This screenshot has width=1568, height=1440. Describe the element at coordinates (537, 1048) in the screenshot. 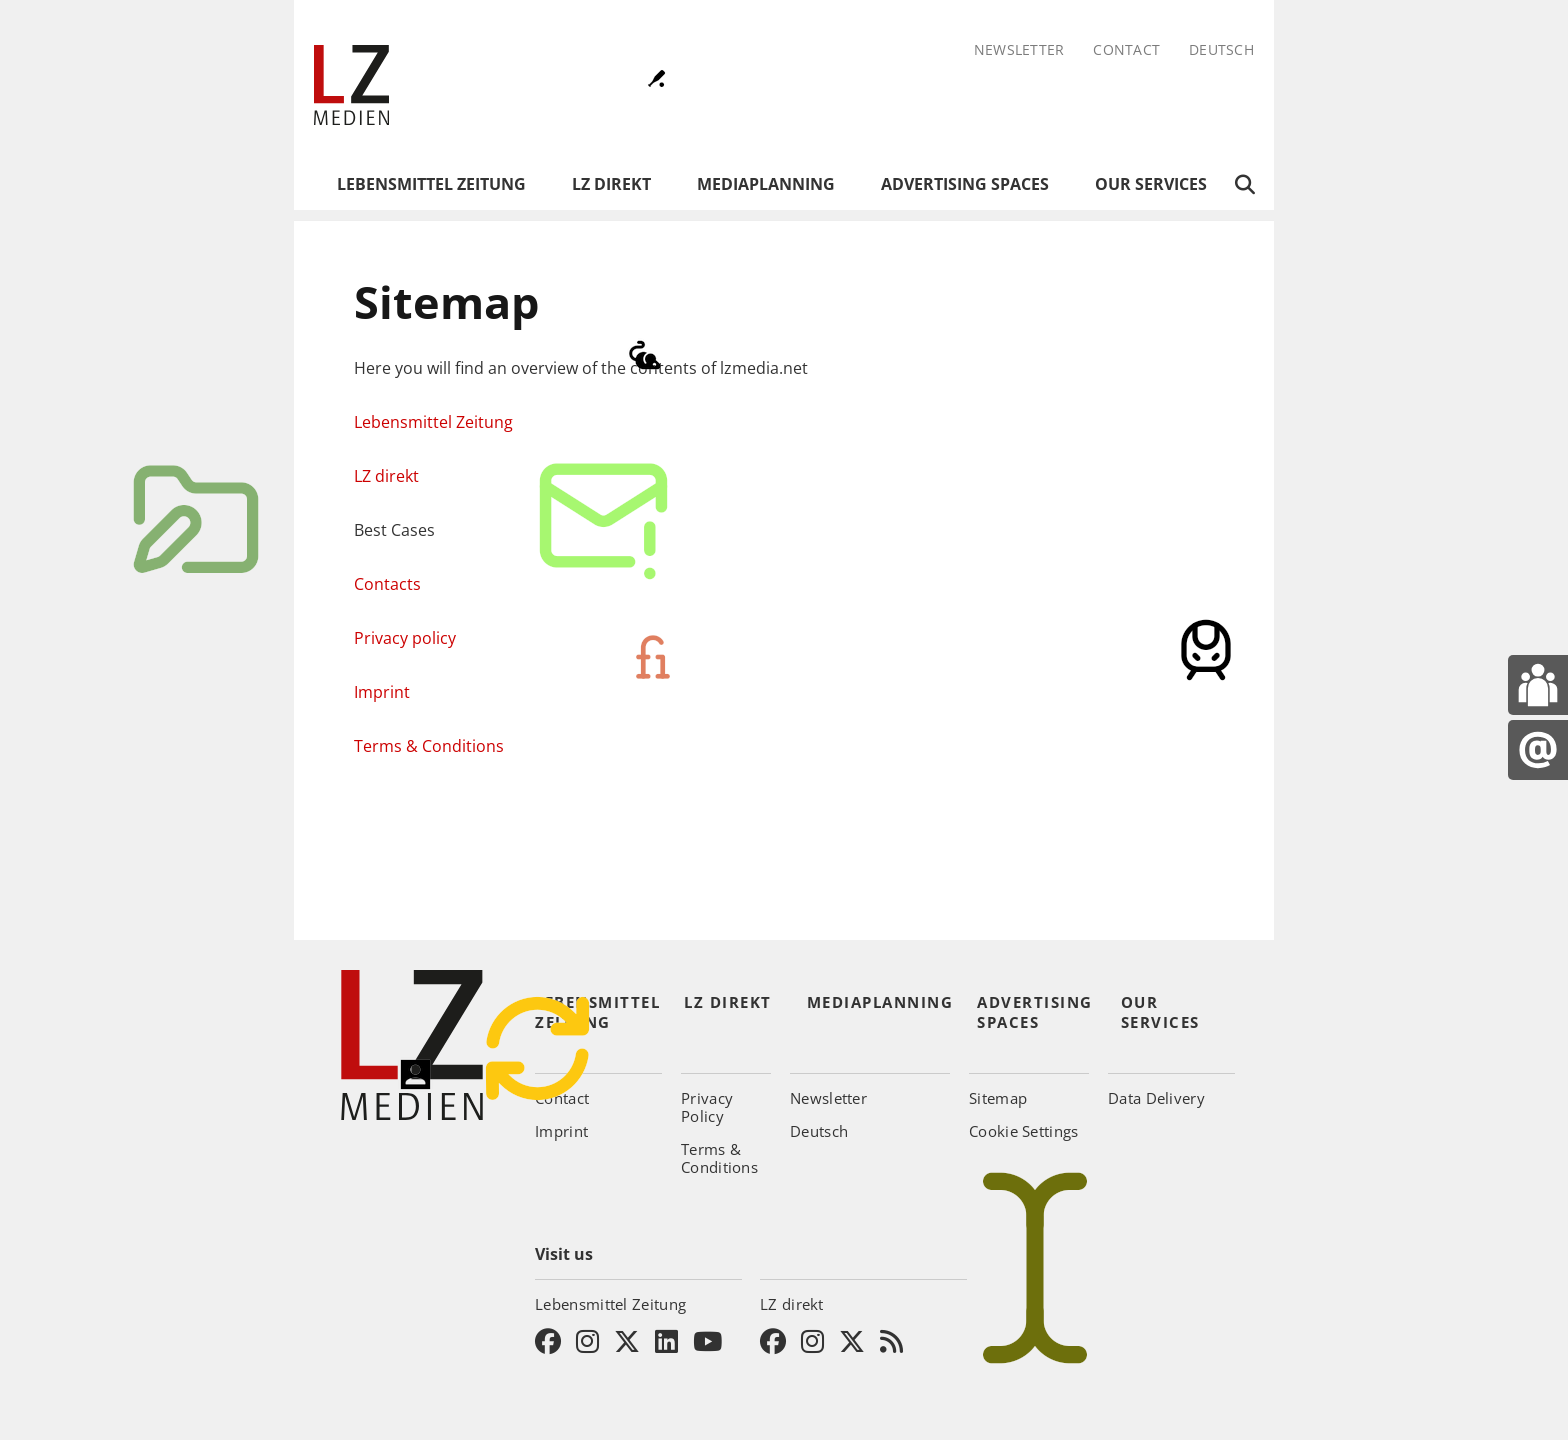

I see `refresh the current page or content` at that location.